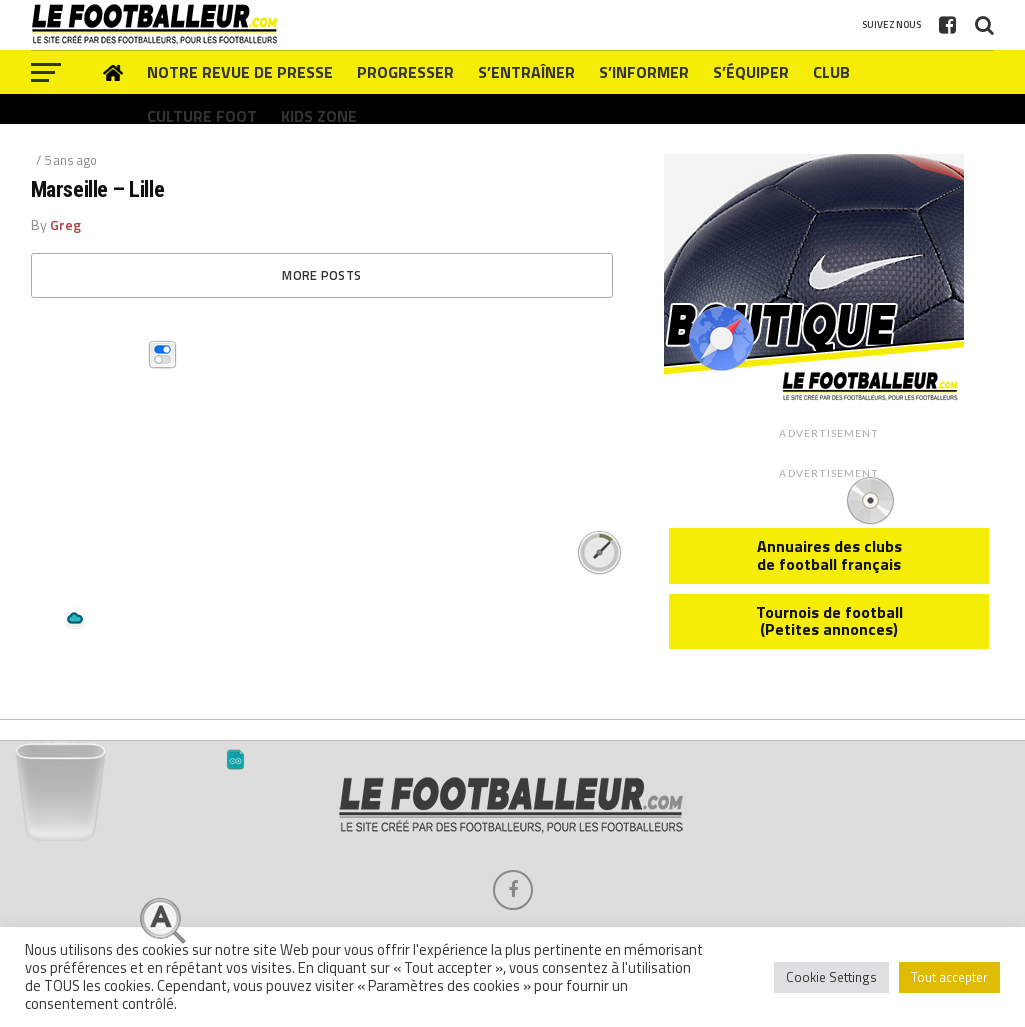 The image size is (1025, 1027). What do you see at coordinates (163, 921) in the screenshot?
I see `find text or search within a document` at bounding box center [163, 921].